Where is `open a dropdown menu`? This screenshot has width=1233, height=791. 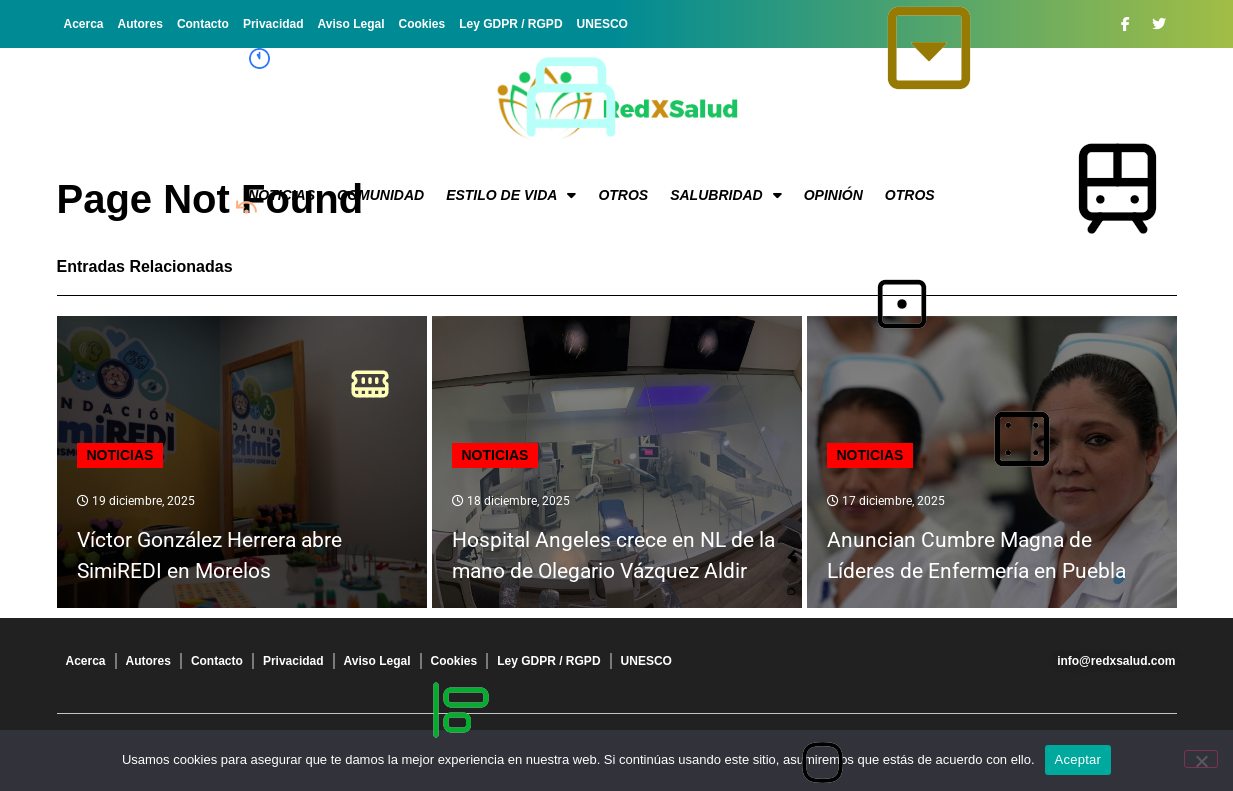
open a dropdown menu is located at coordinates (929, 48).